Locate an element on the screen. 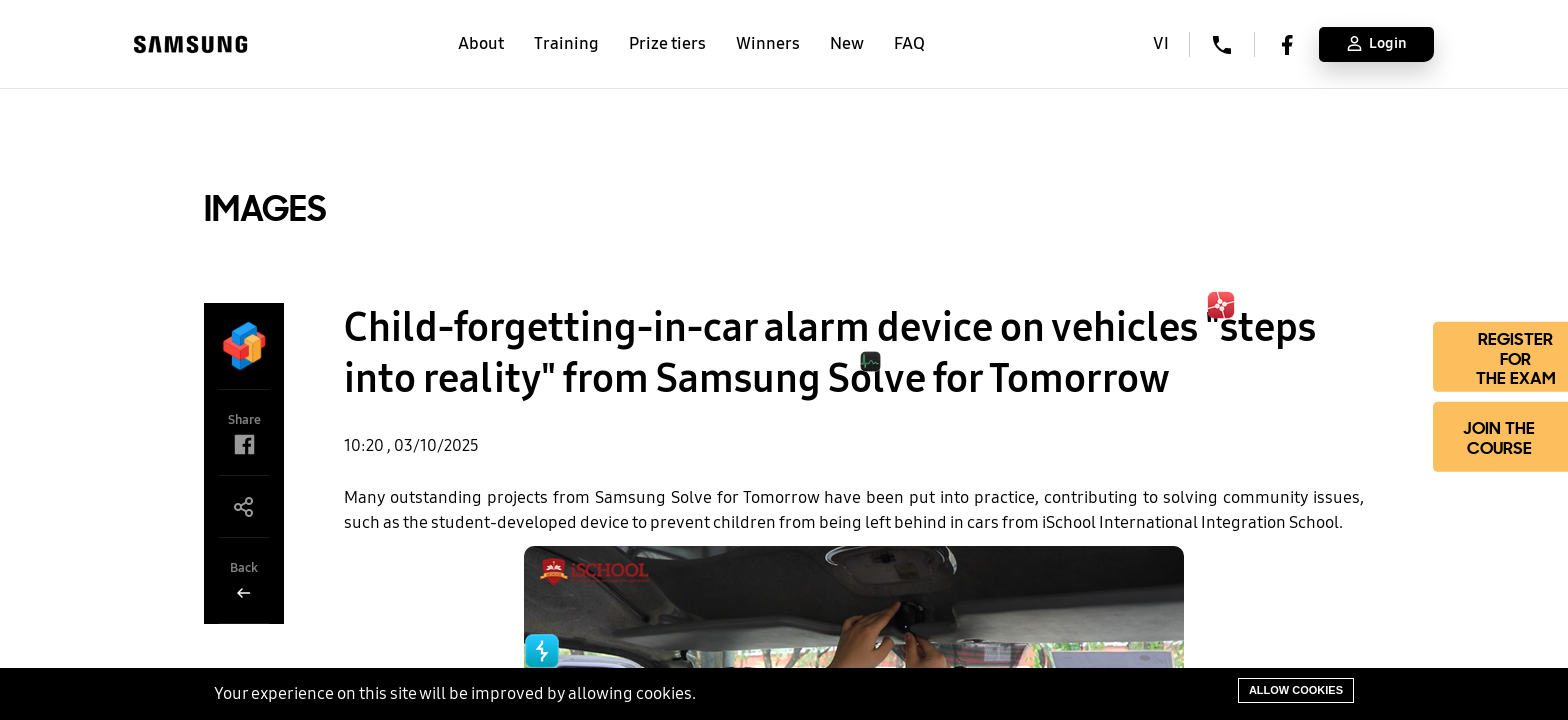 Image resolution: width=1568 pixels, height=720 pixels. open burp suite application is located at coordinates (542, 651).